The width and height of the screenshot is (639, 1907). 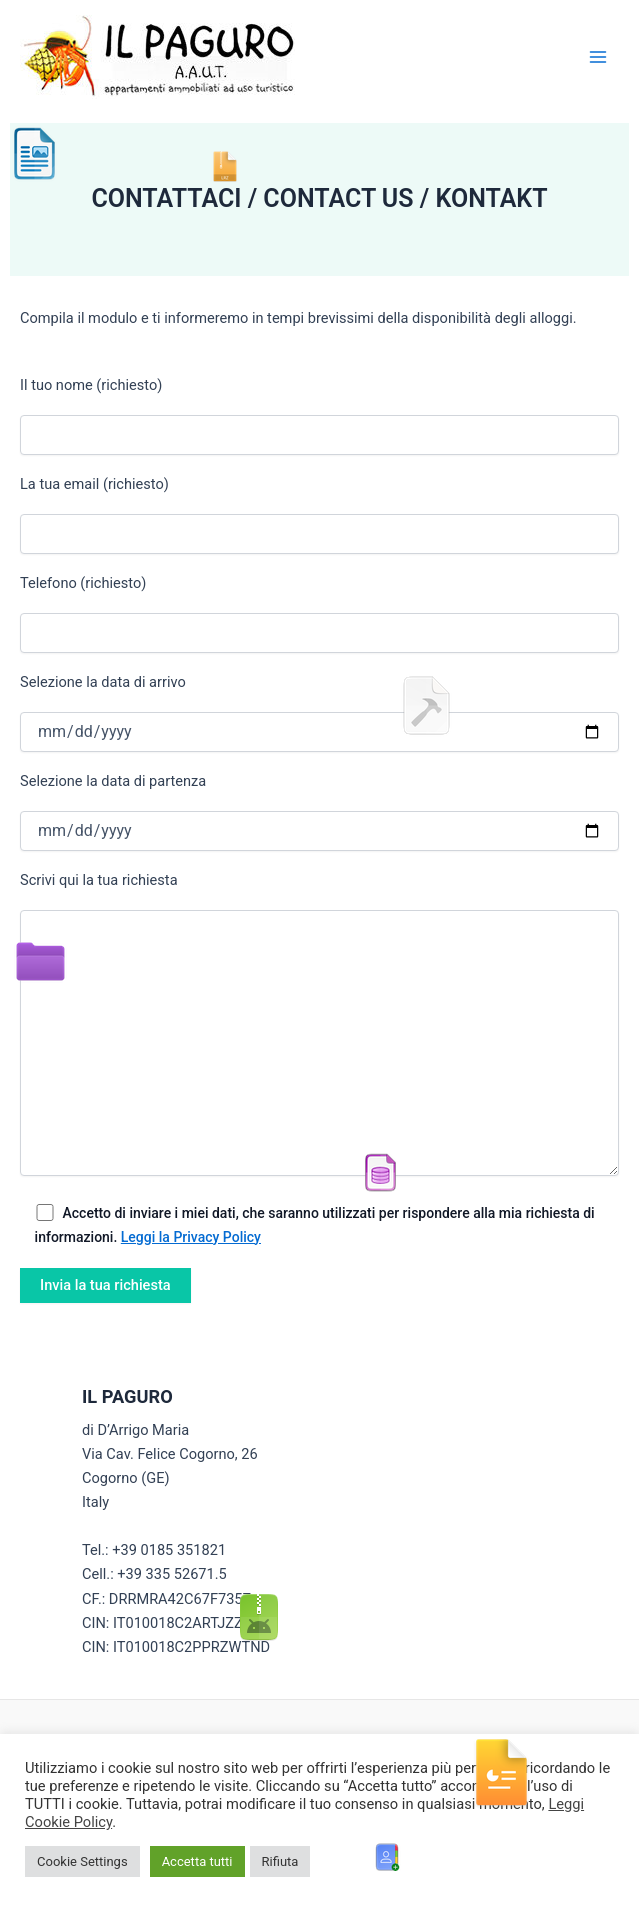 I want to click on open a libreoffice writer document, so click(x=34, y=153).